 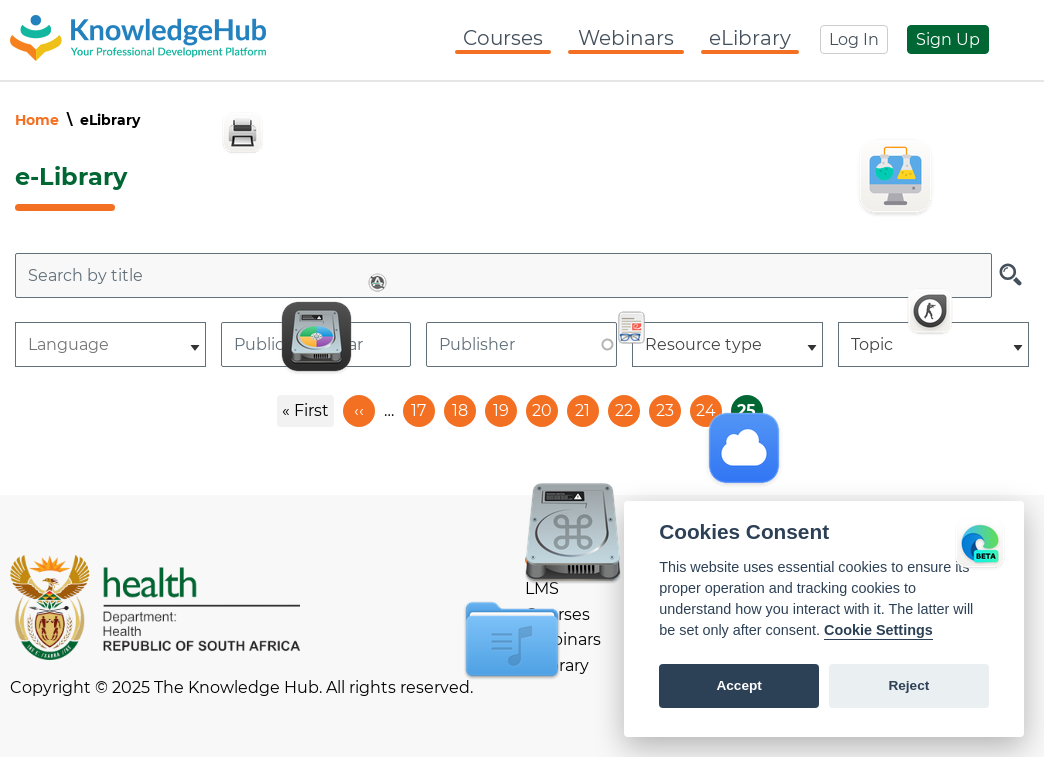 What do you see at coordinates (631, 327) in the screenshot?
I see `open evince document viewer` at bounding box center [631, 327].